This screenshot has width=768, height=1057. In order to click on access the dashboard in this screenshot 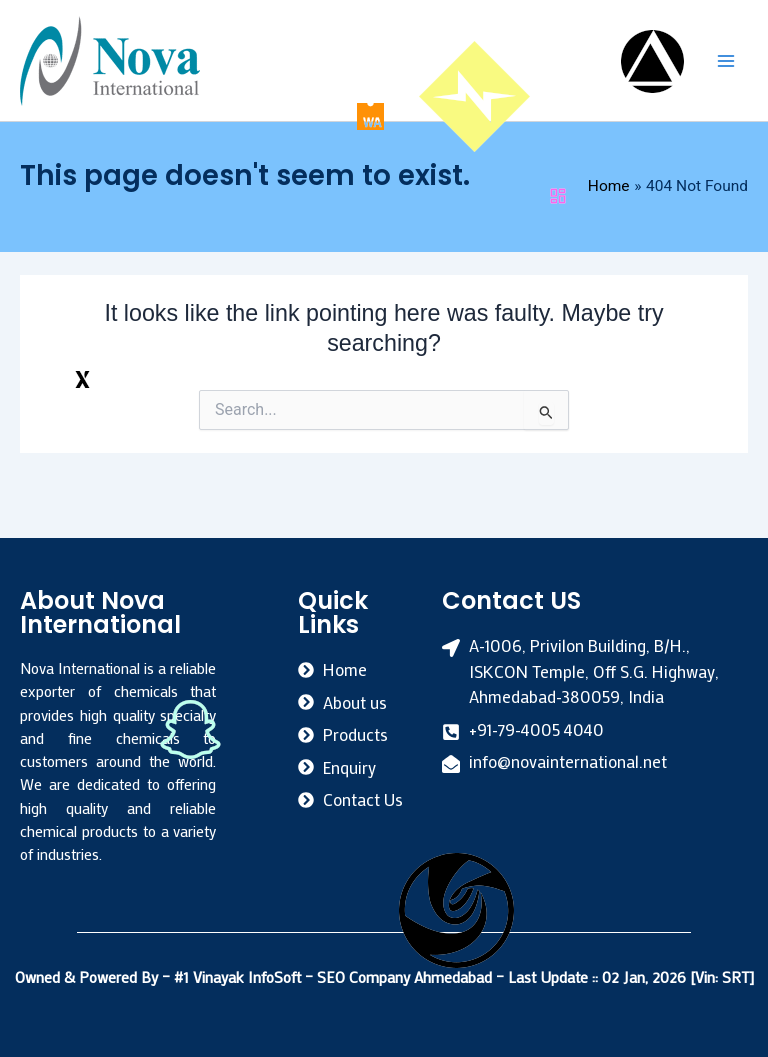, I will do `click(558, 196)`.